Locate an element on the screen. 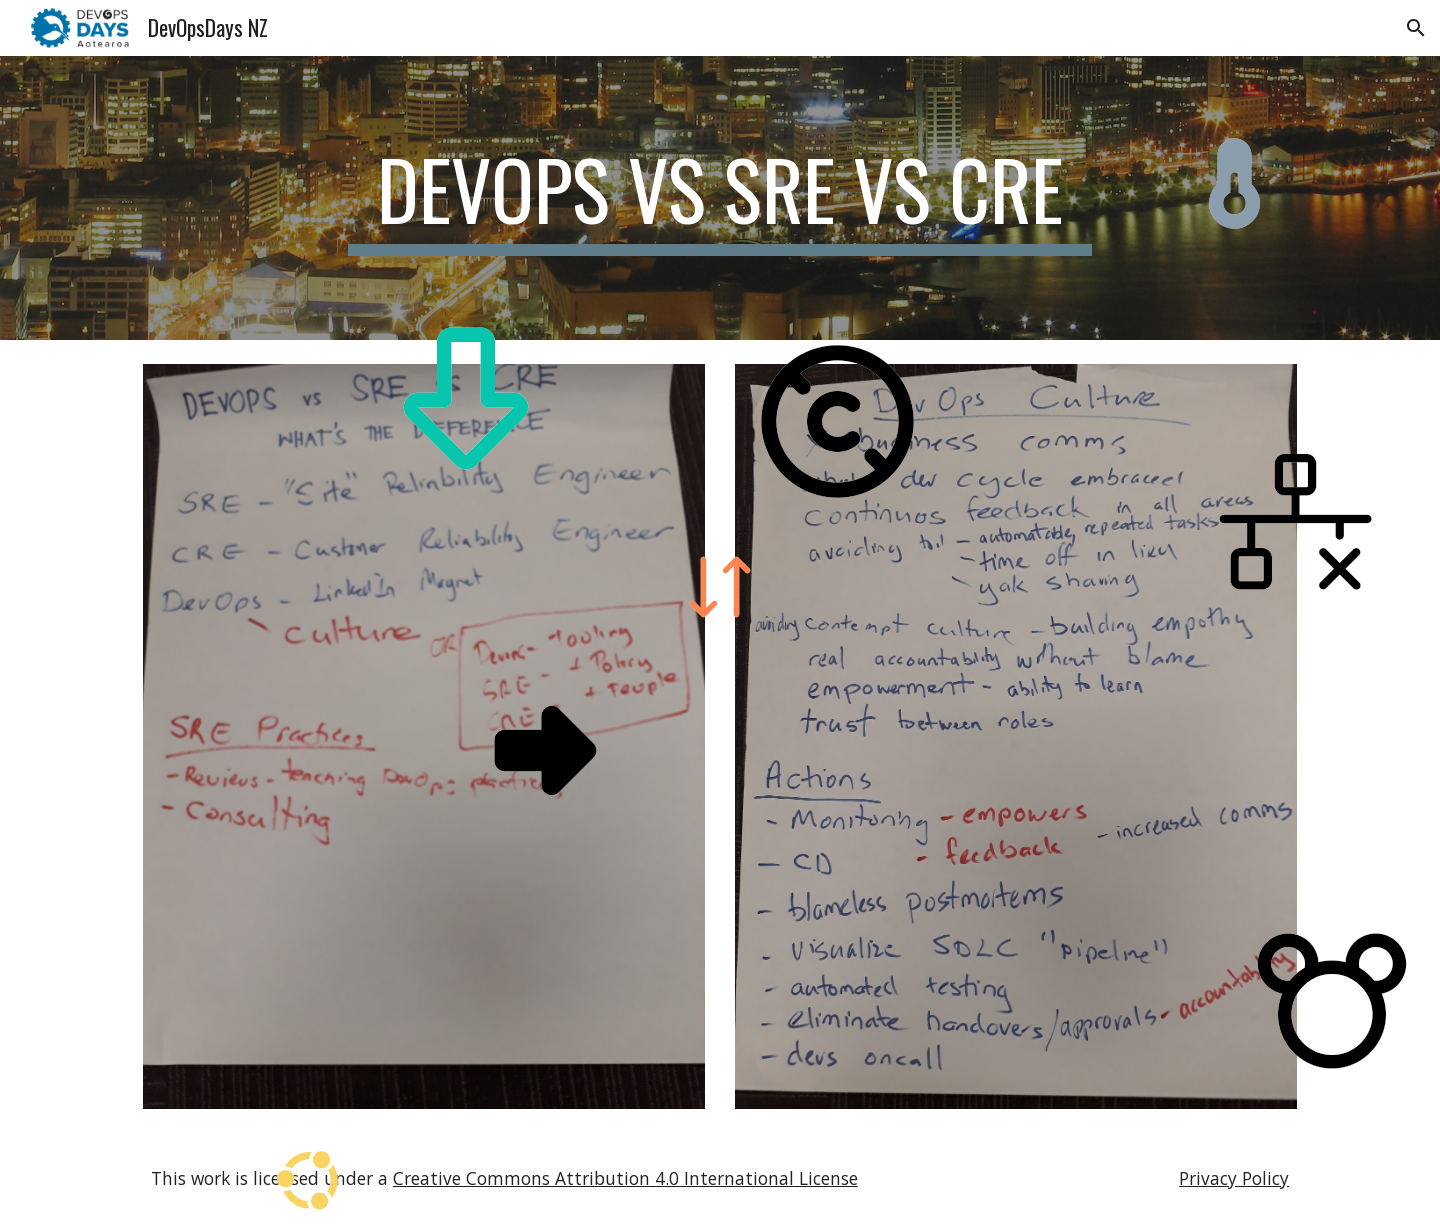 The width and height of the screenshot is (1440, 1224). network connection unavailable or disconnected is located at coordinates (1295, 524).